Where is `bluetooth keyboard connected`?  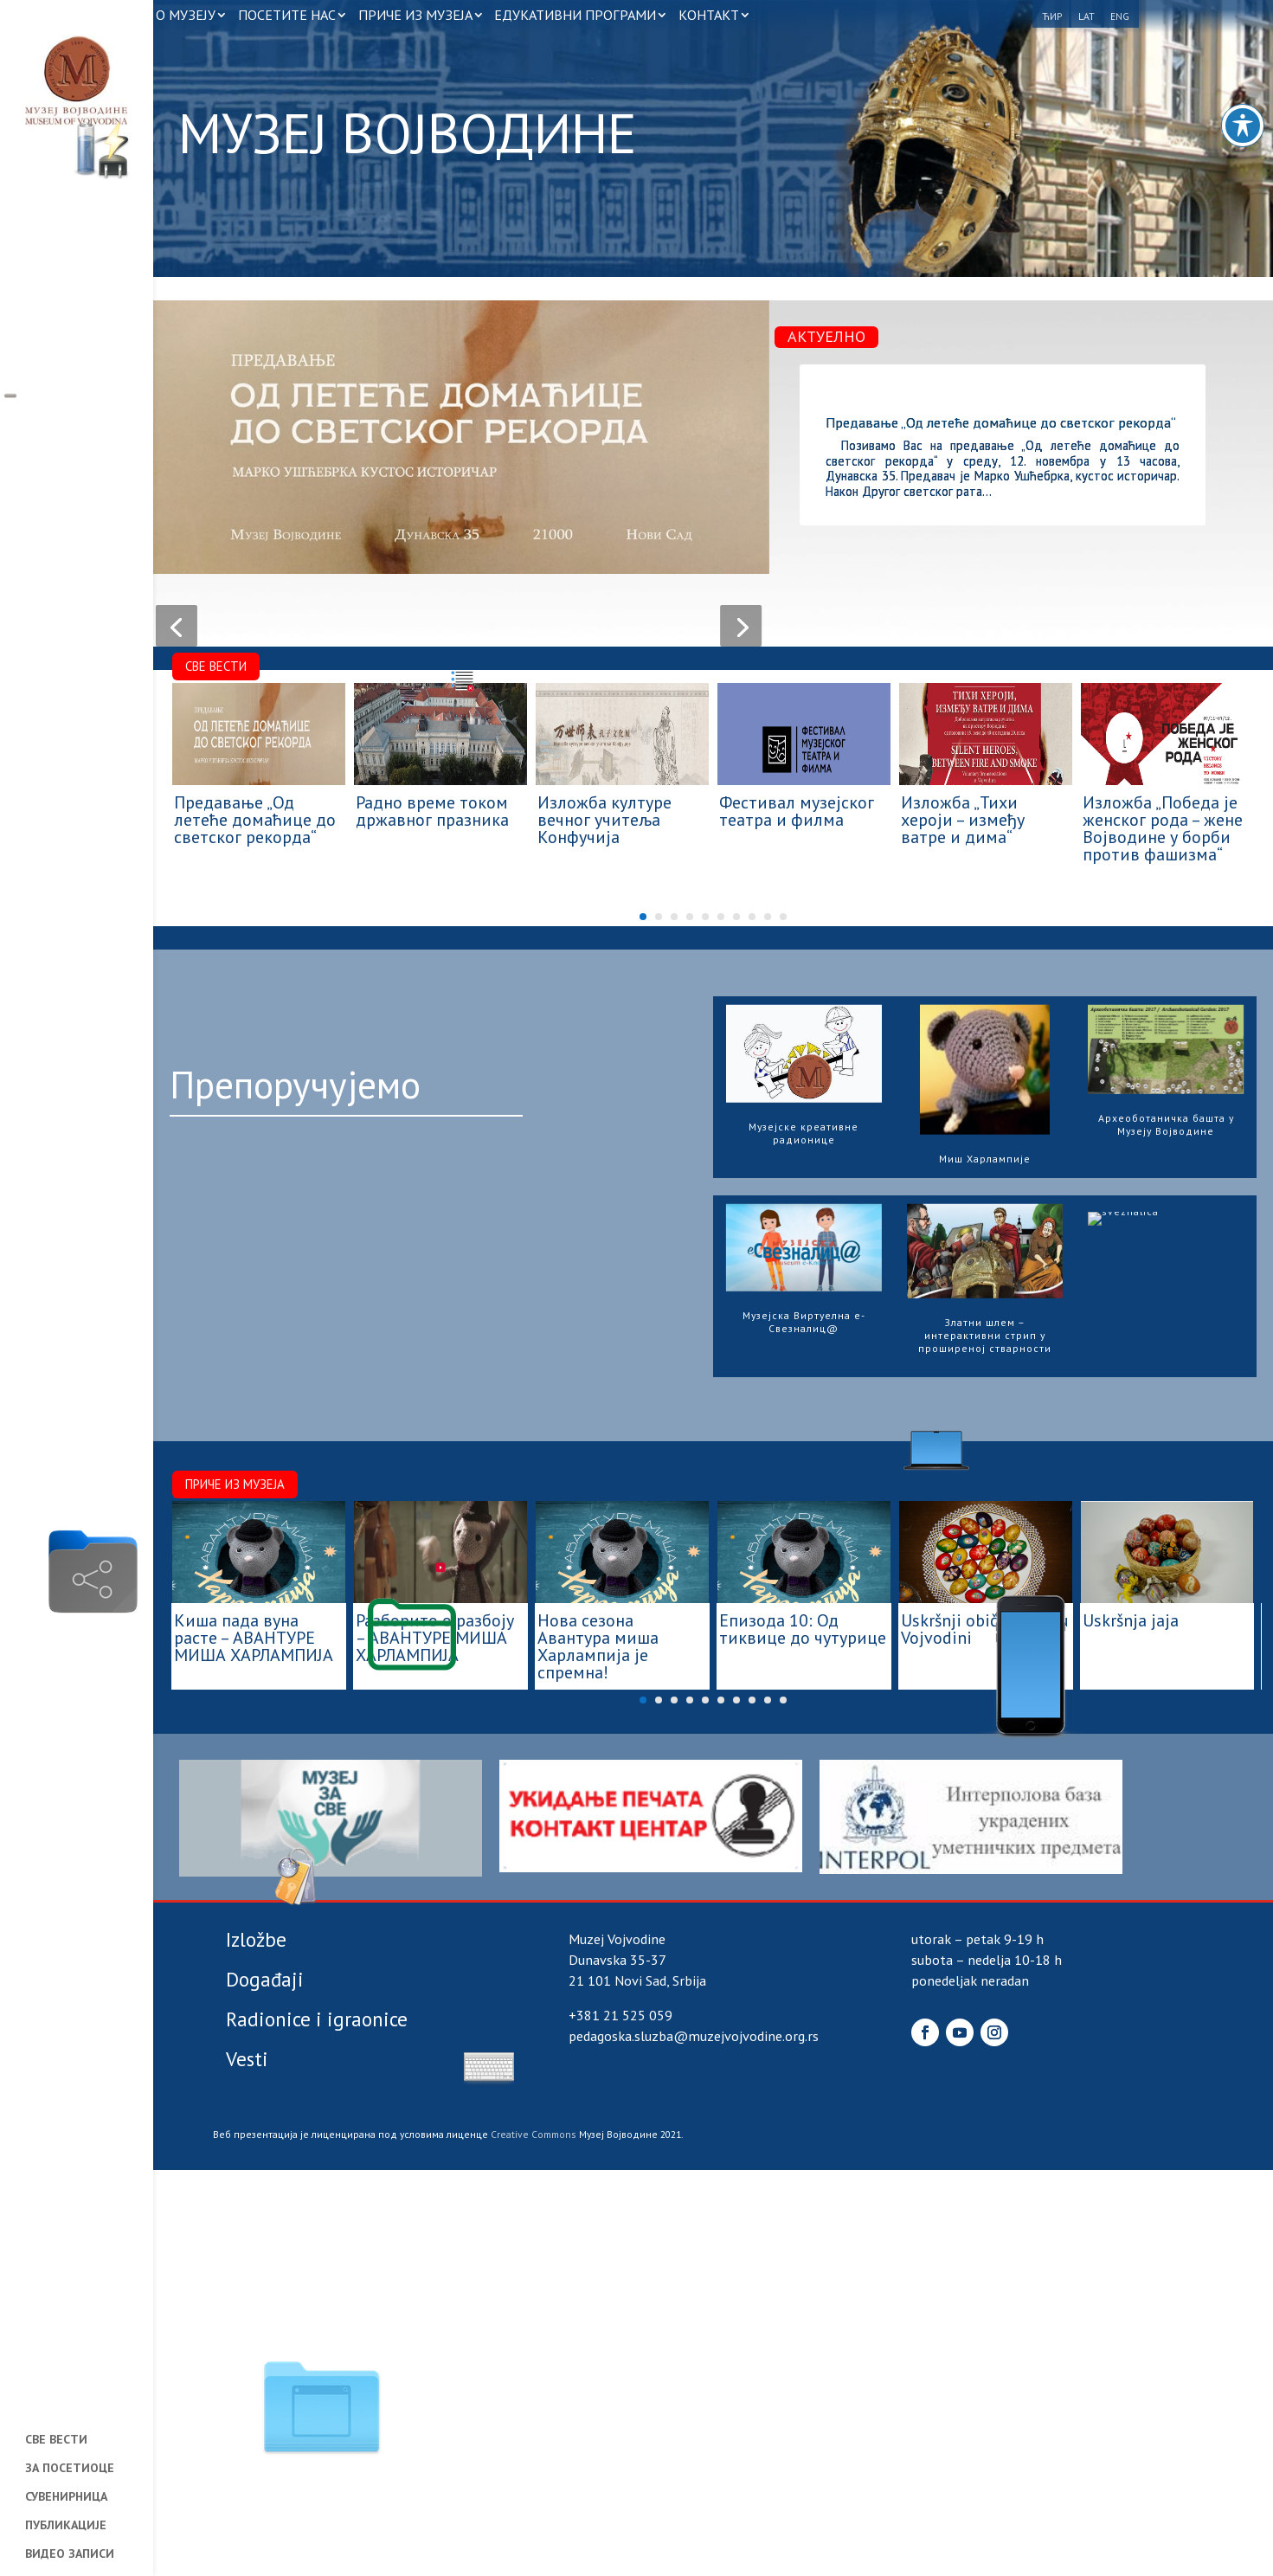
bluetooth keyboard connected is located at coordinates (489, 2061).